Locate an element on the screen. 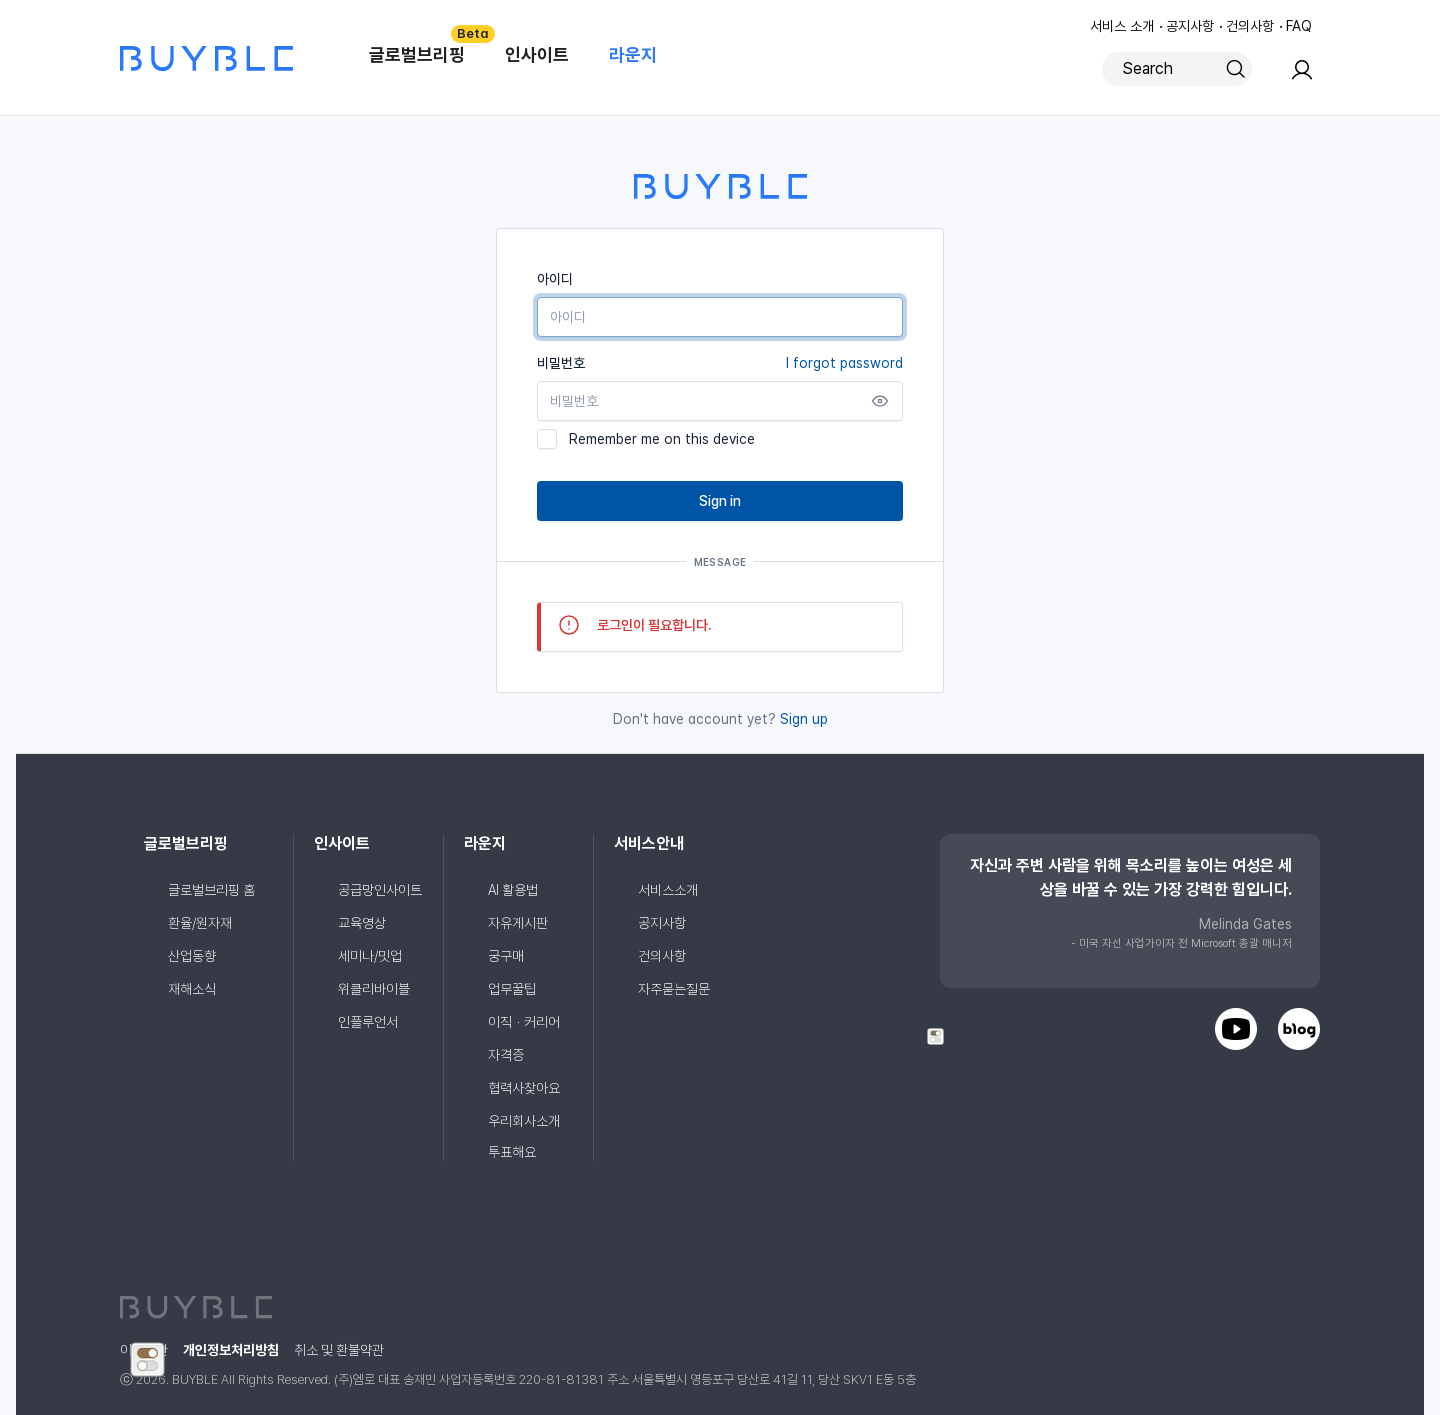 The width and height of the screenshot is (1440, 1415). open desktop preferences or settings is located at coordinates (935, 1036).